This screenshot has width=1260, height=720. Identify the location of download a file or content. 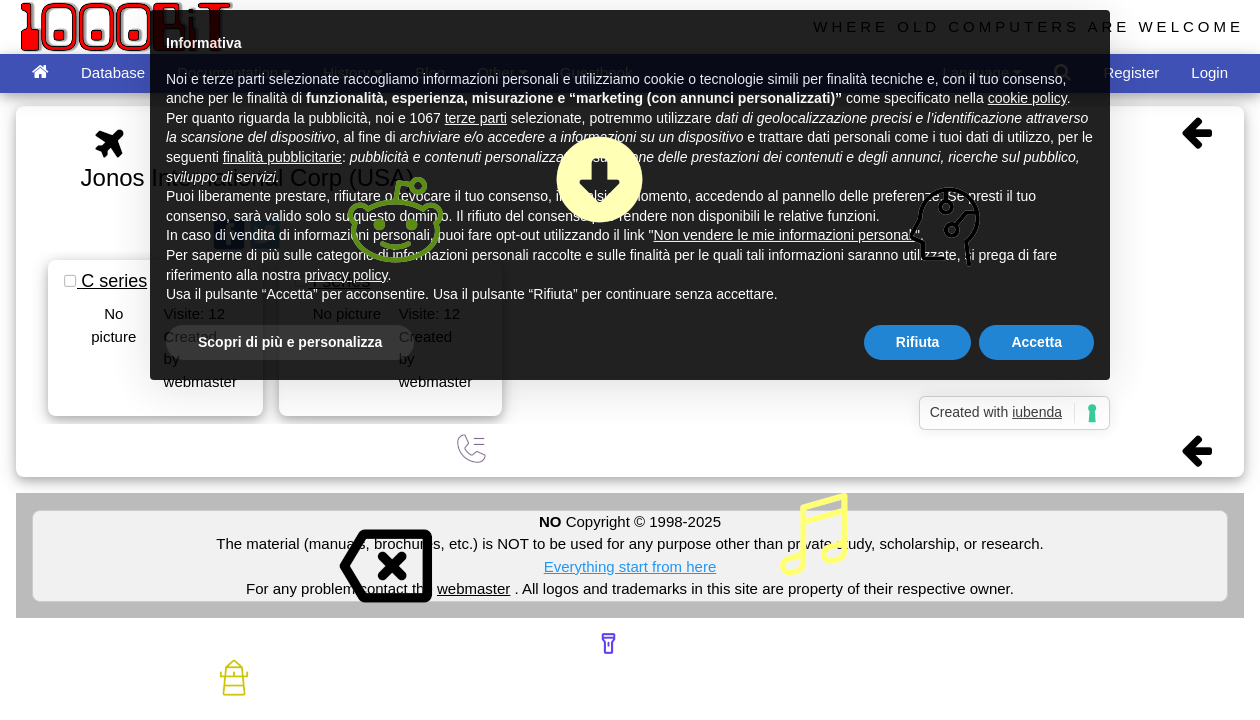
(599, 179).